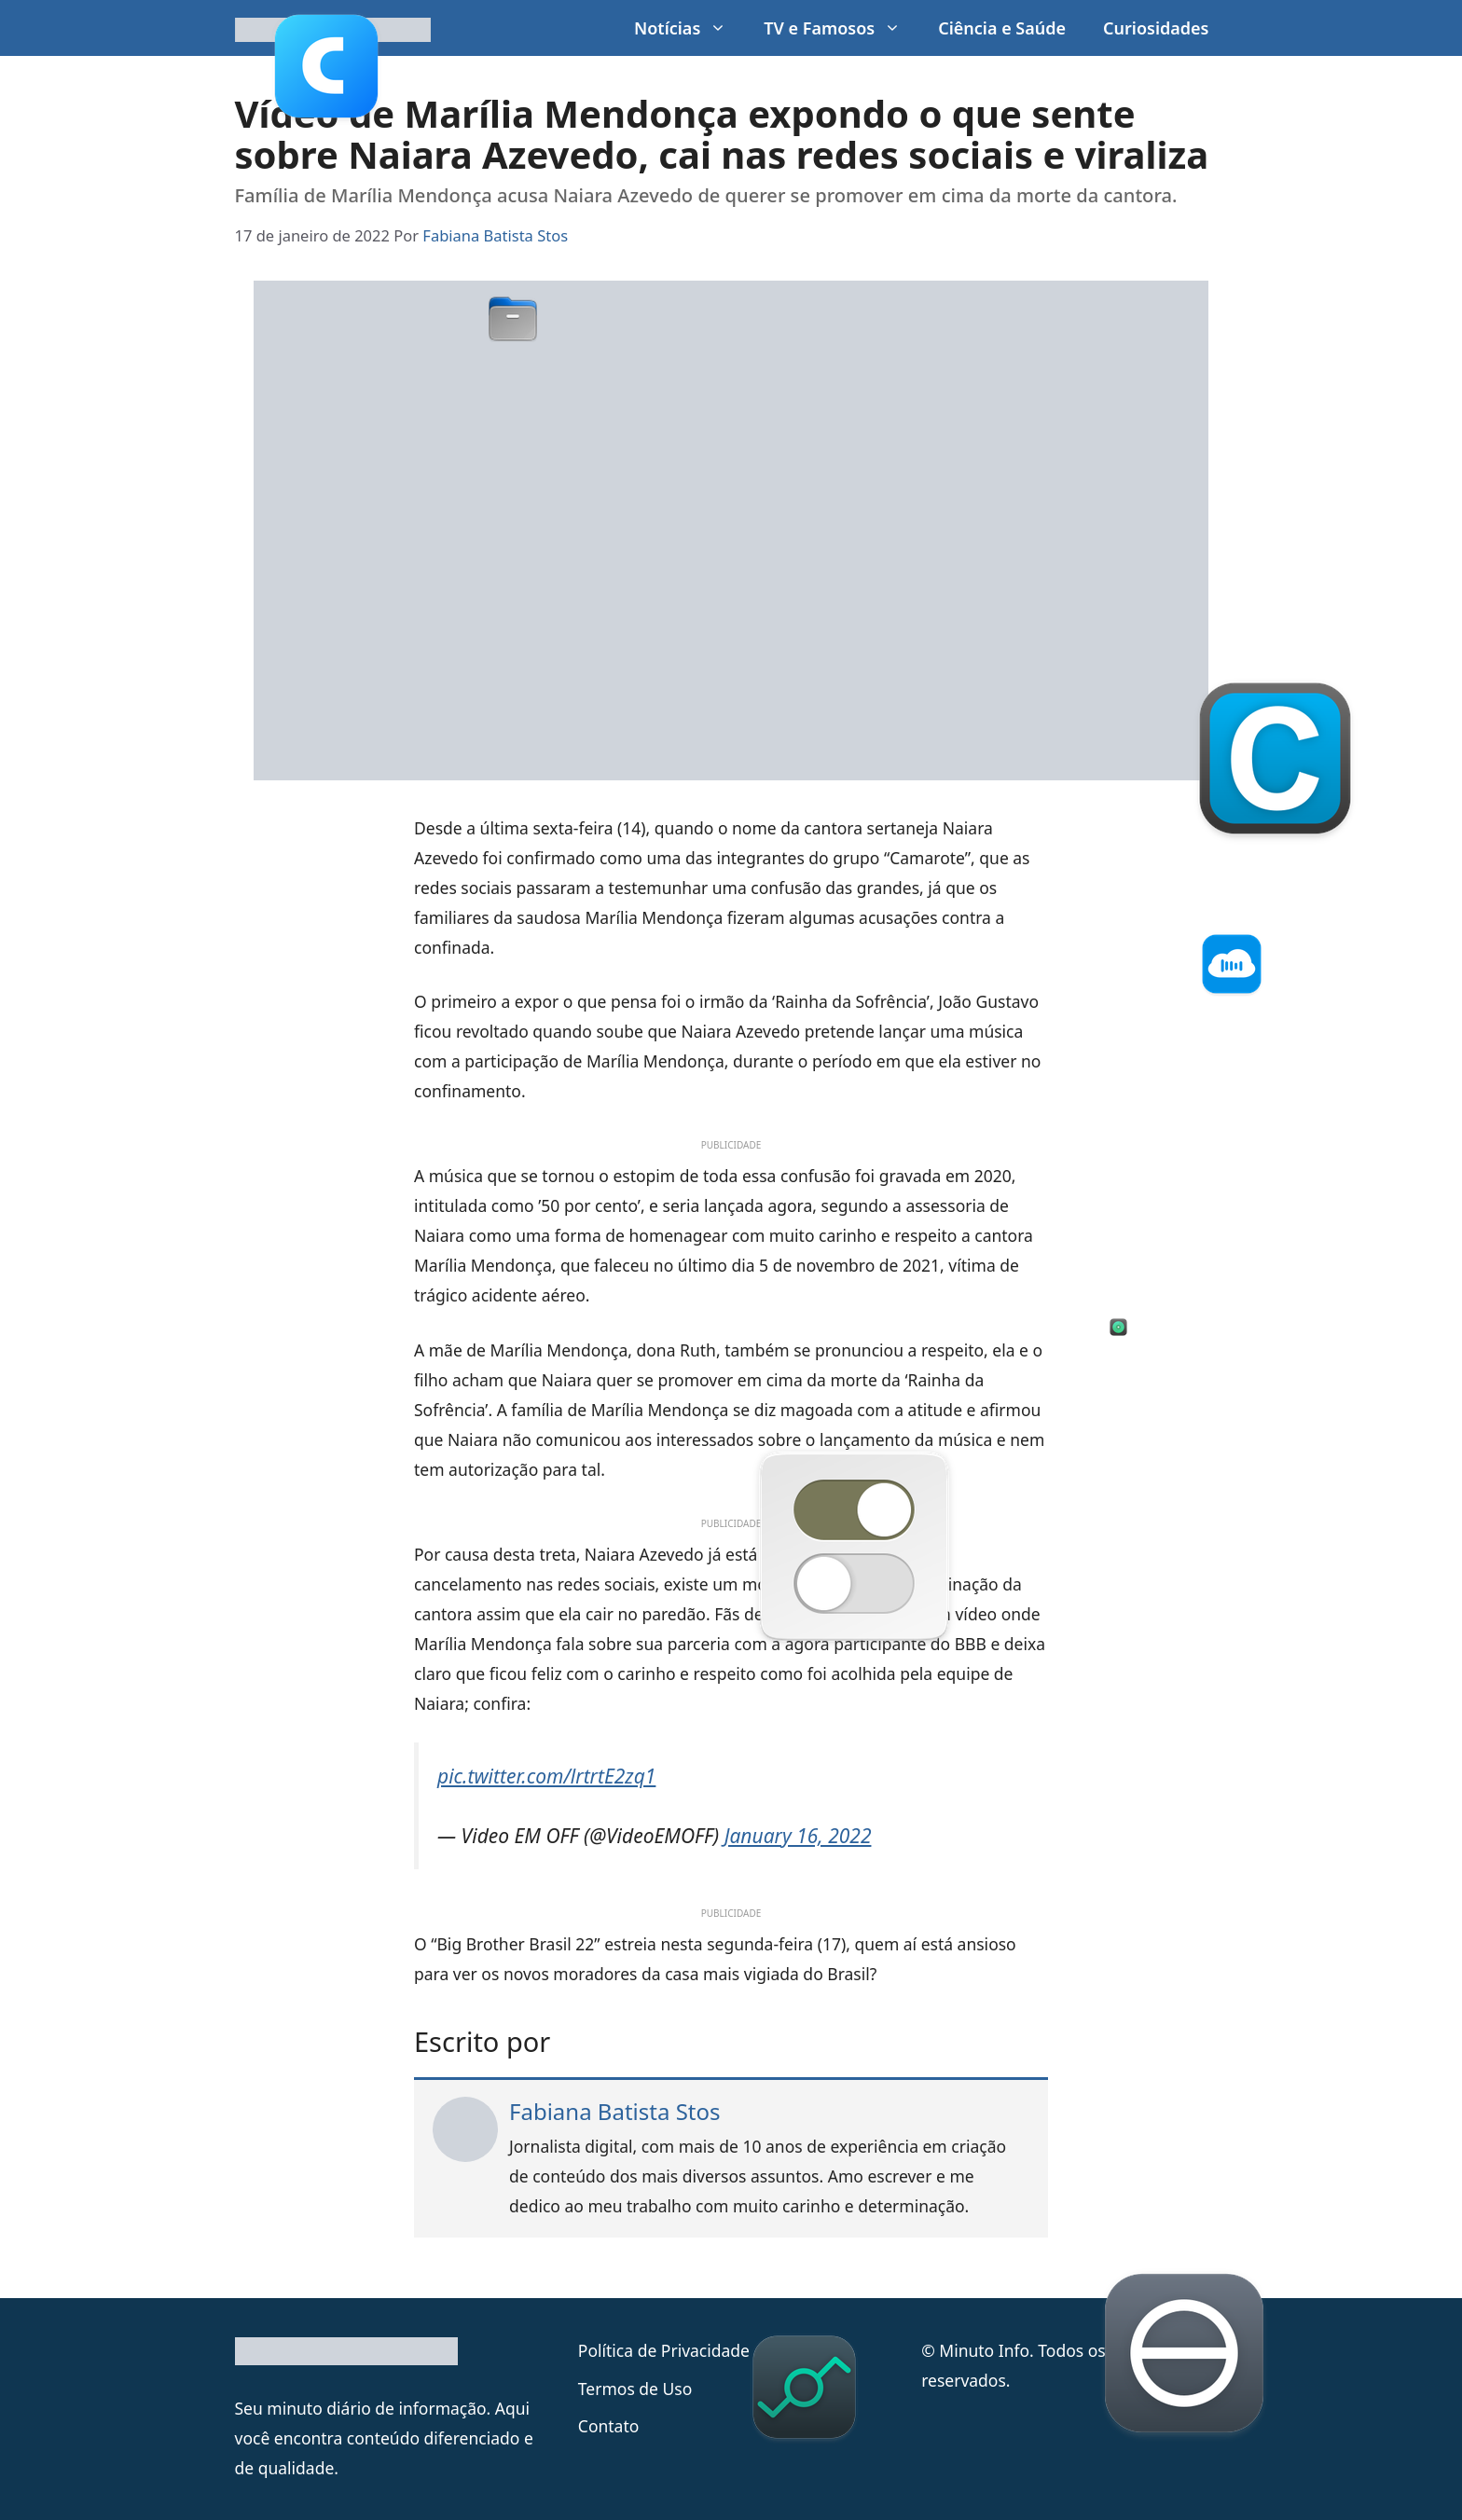 This screenshot has width=1462, height=2520. Describe the element at coordinates (854, 1547) in the screenshot. I see `open system tweaks or customization settings` at that location.